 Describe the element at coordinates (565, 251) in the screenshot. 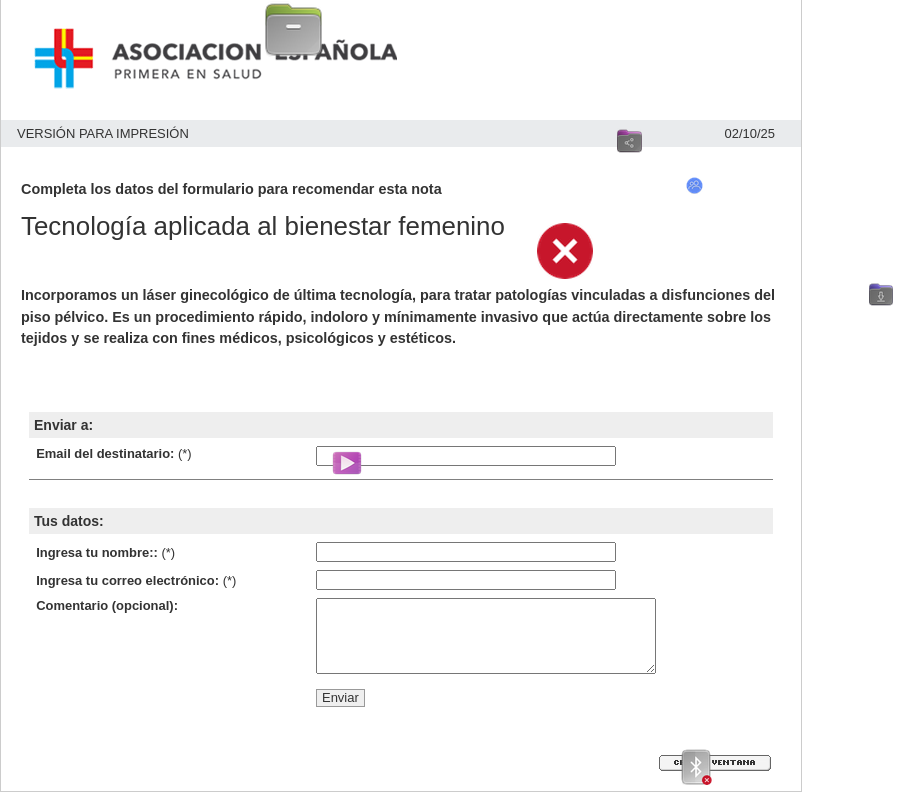

I see `stop or cancel the current action` at that location.